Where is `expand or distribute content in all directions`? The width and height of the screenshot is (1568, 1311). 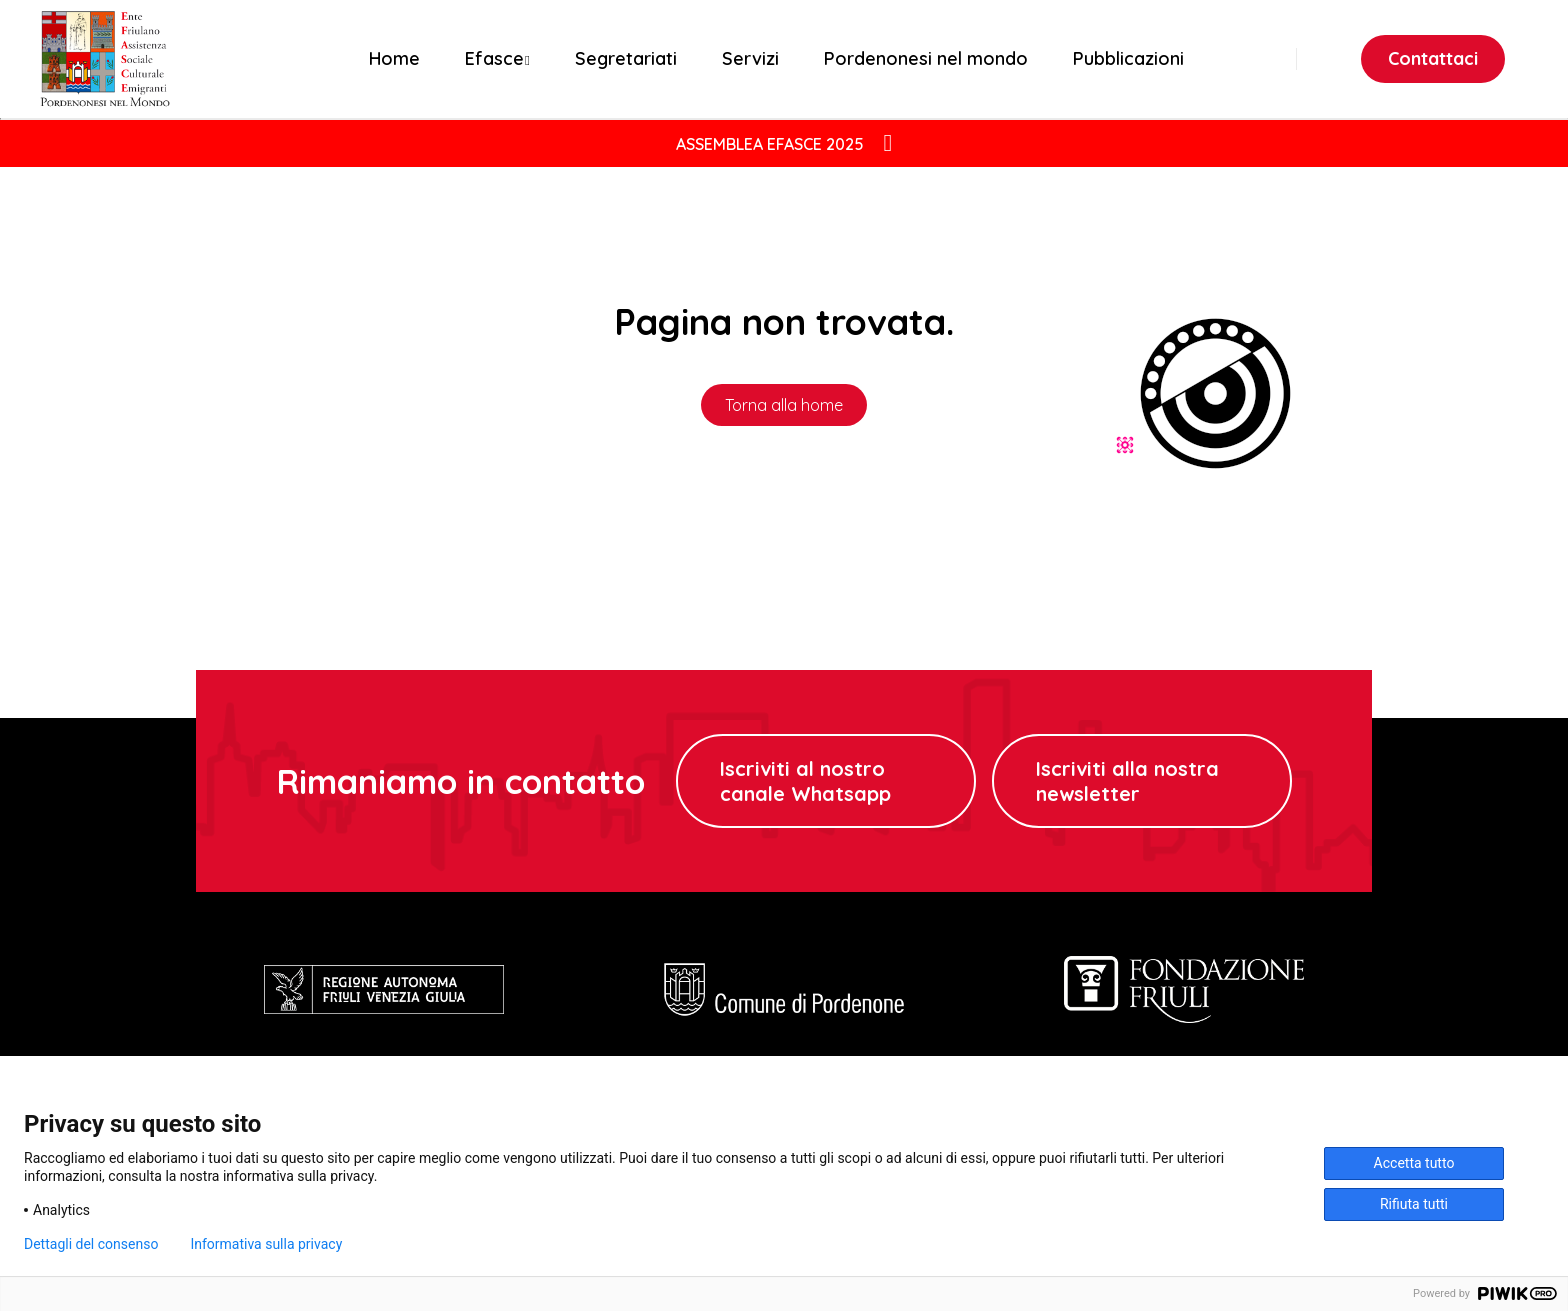
expand or distribute content in all directions is located at coordinates (1125, 445).